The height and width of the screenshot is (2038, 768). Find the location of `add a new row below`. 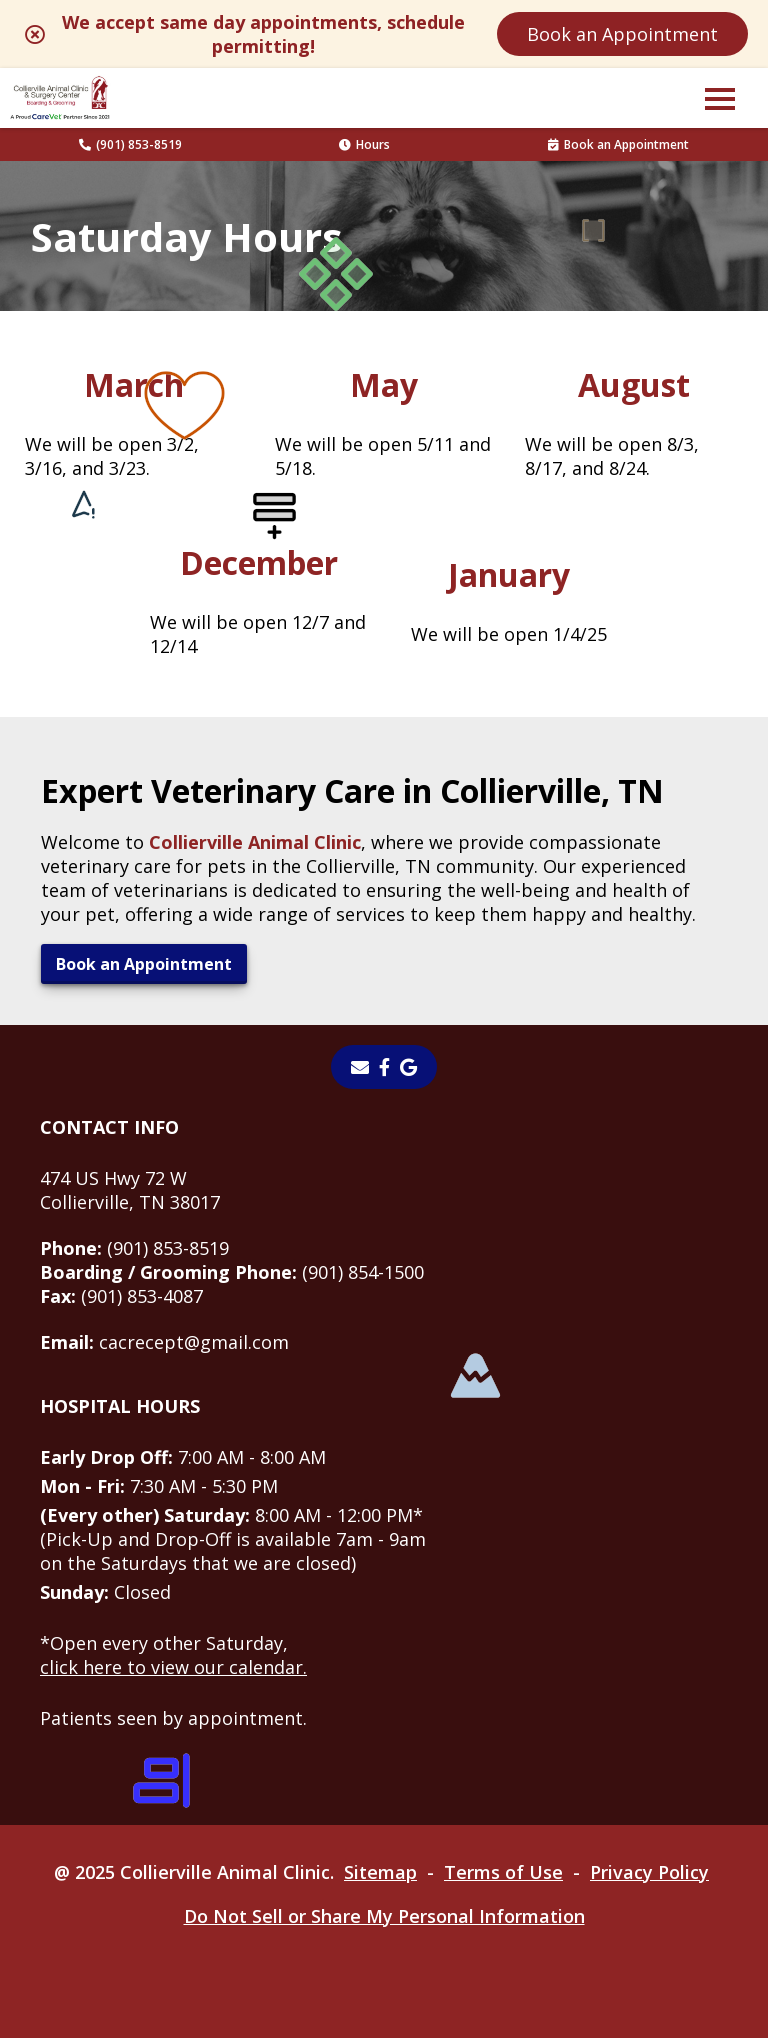

add a new row below is located at coordinates (274, 512).